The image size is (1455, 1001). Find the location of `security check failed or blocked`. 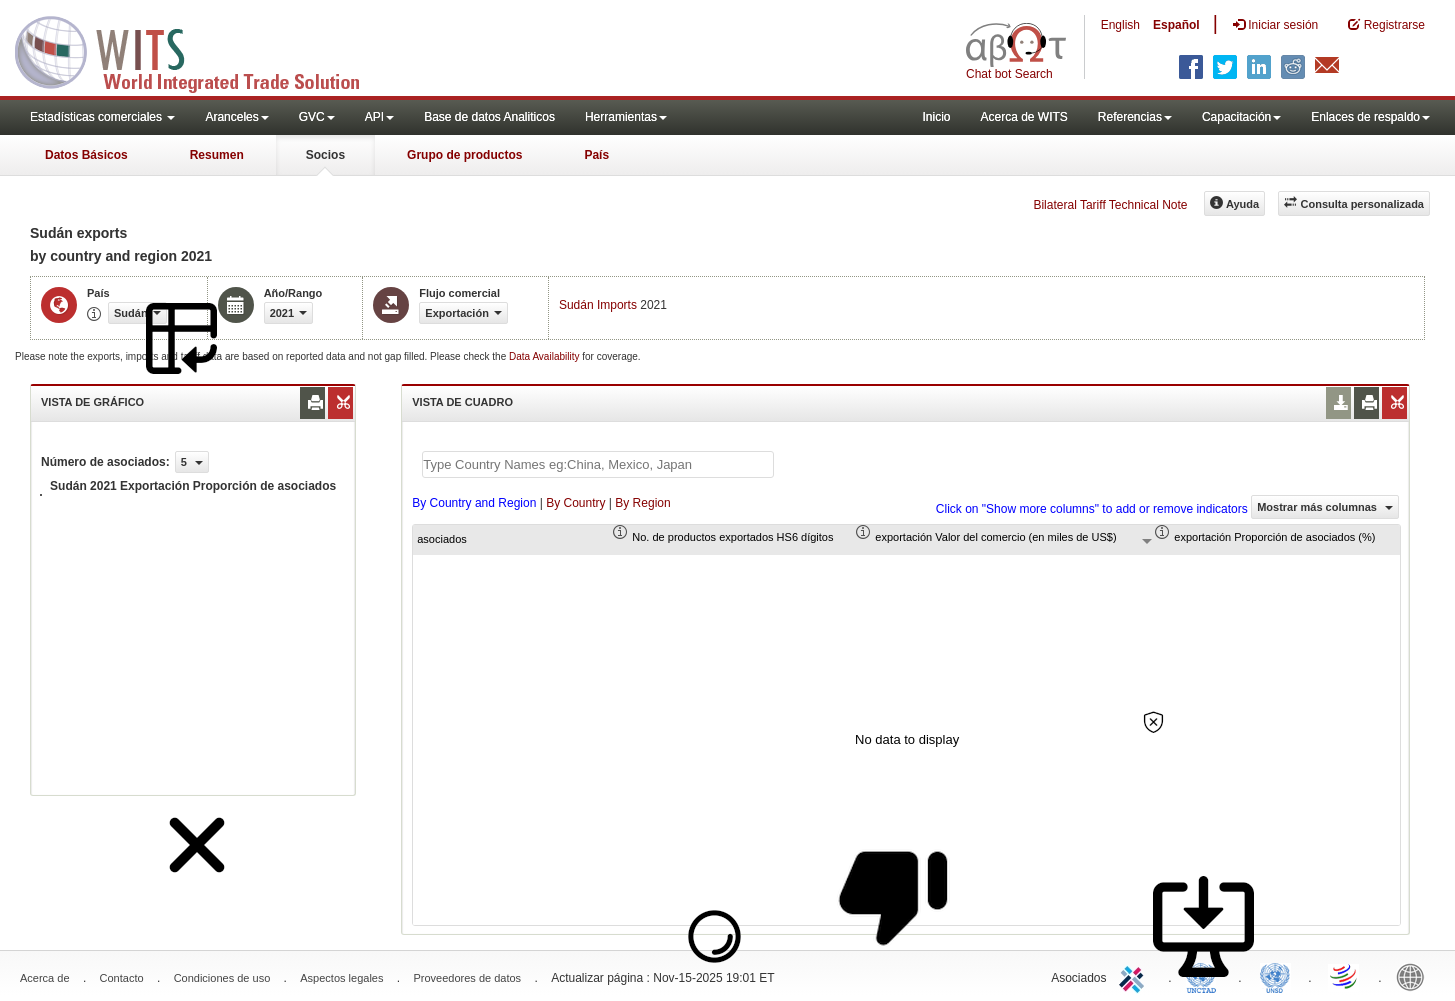

security check failed or blocked is located at coordinates (1153, 722).